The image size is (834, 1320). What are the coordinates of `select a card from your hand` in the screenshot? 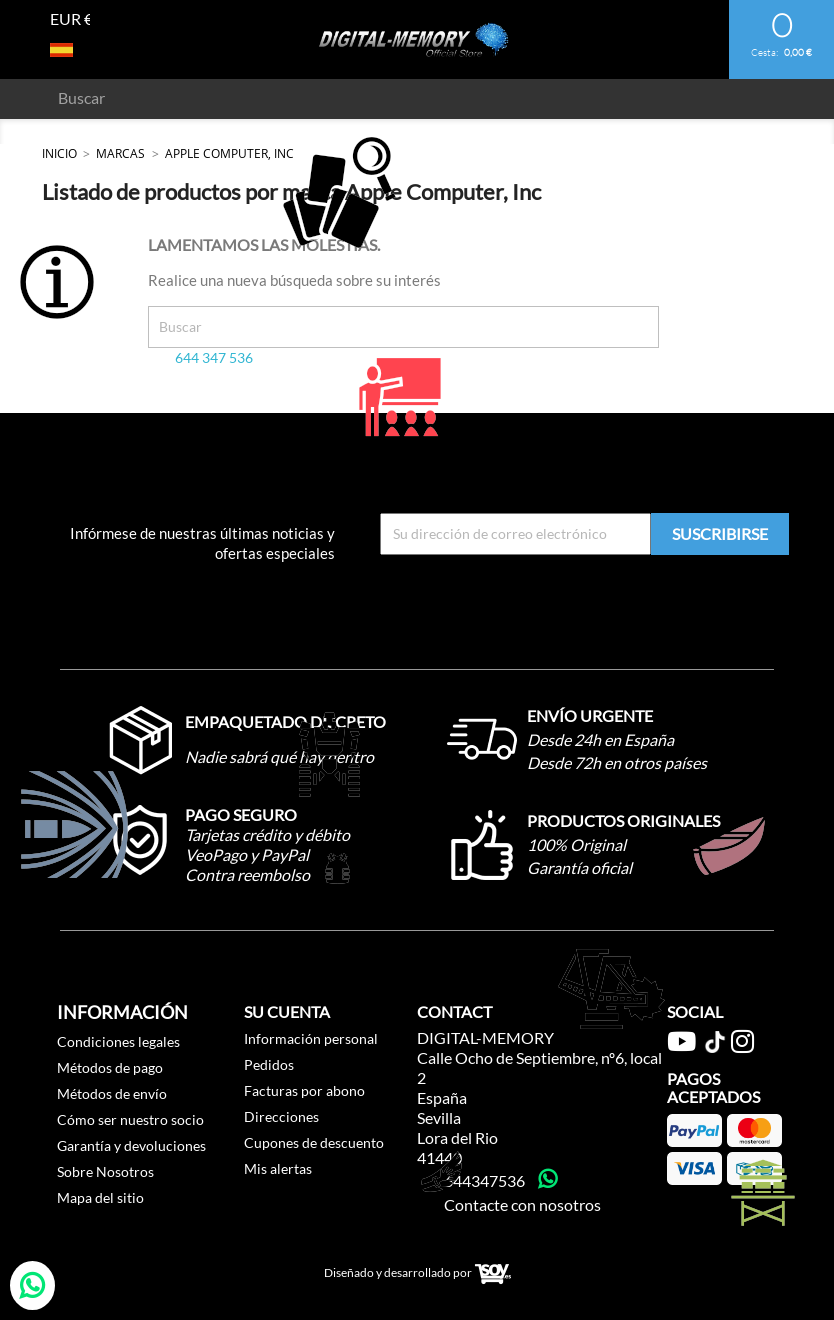 It's located at (339, 192).